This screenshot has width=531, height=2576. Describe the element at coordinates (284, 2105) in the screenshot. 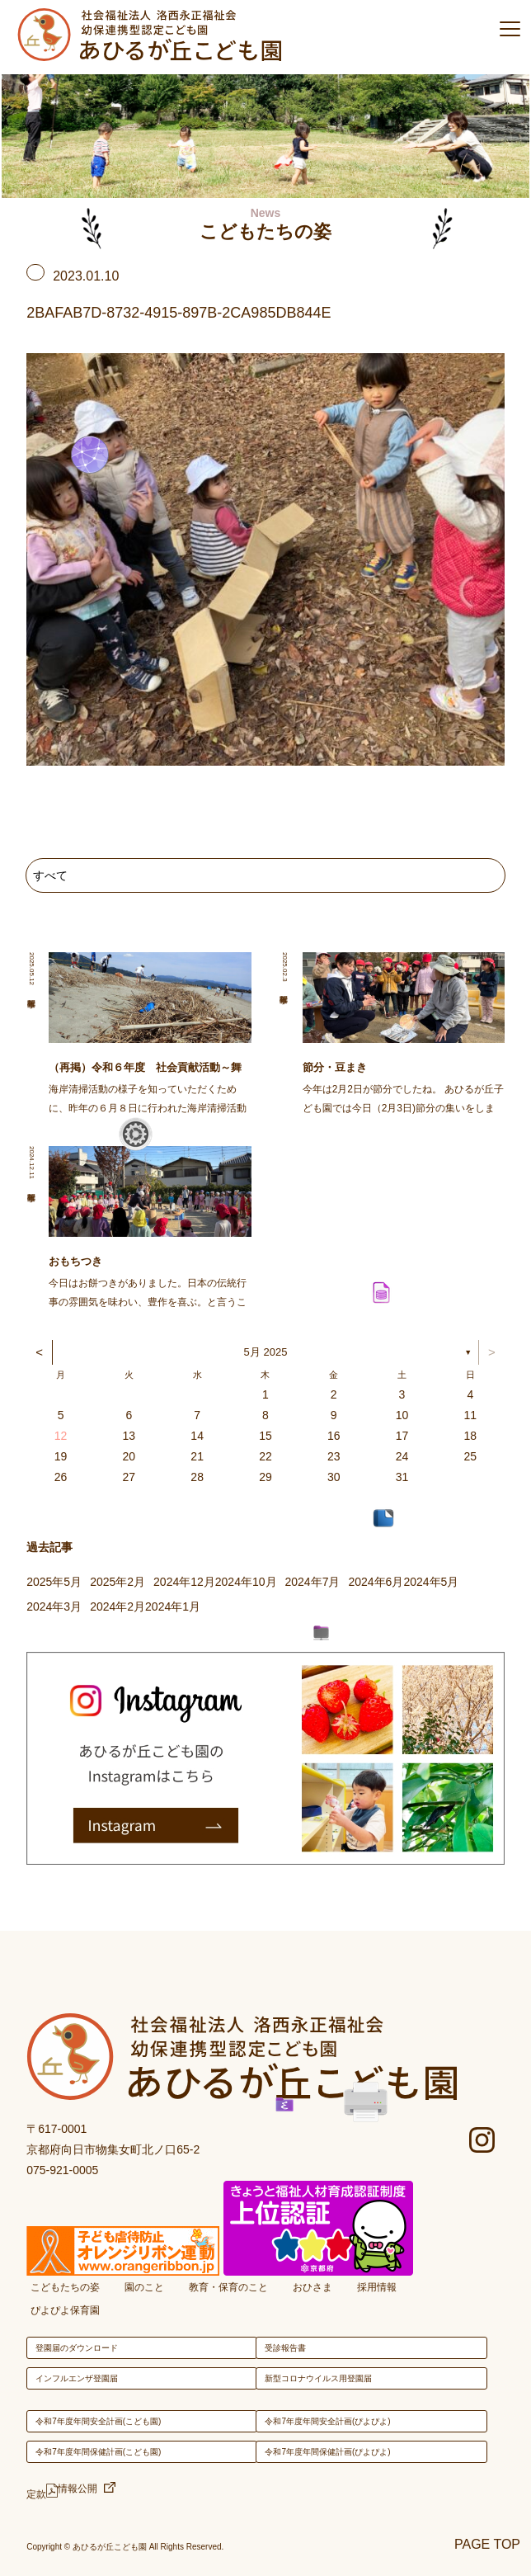

I see `open emacs configuration files folder` at that location.